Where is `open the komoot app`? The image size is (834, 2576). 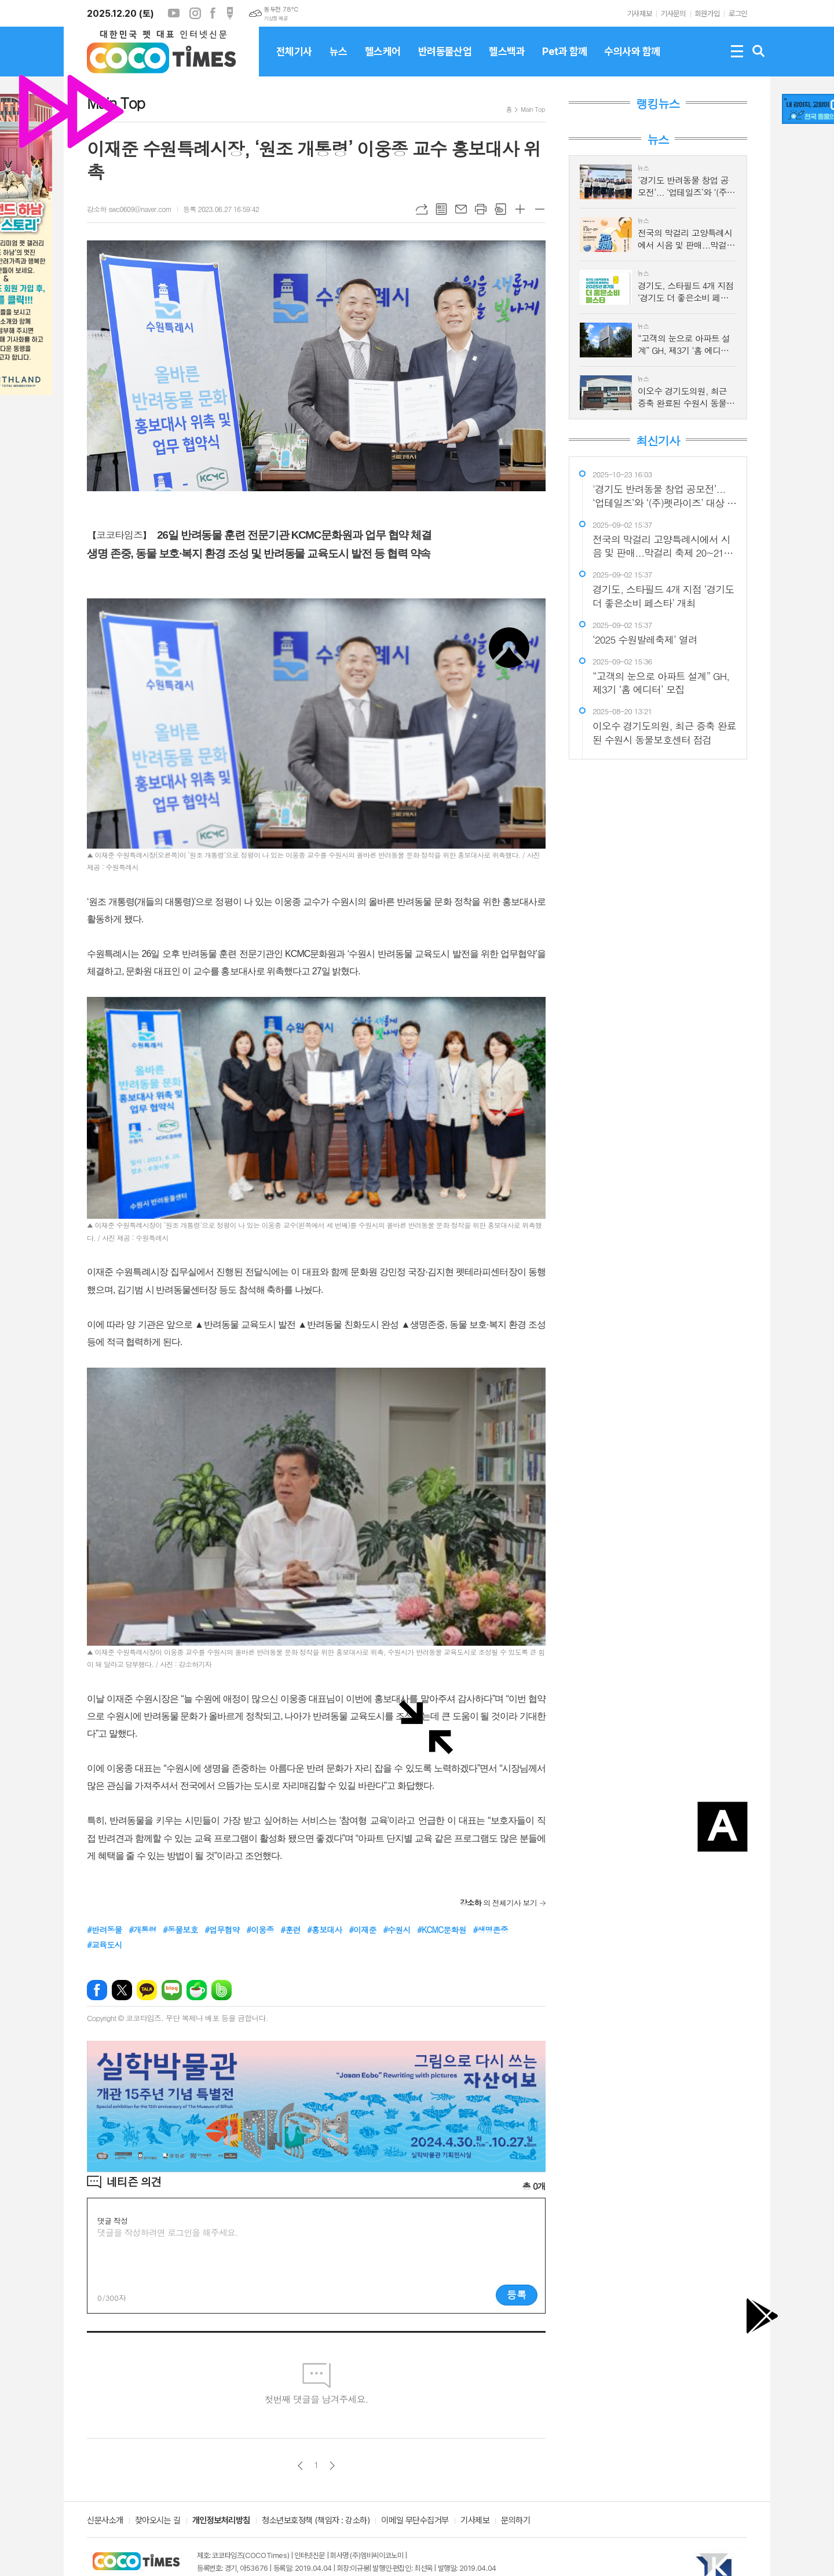 open the komoot app is located at coordinates (509, 648).